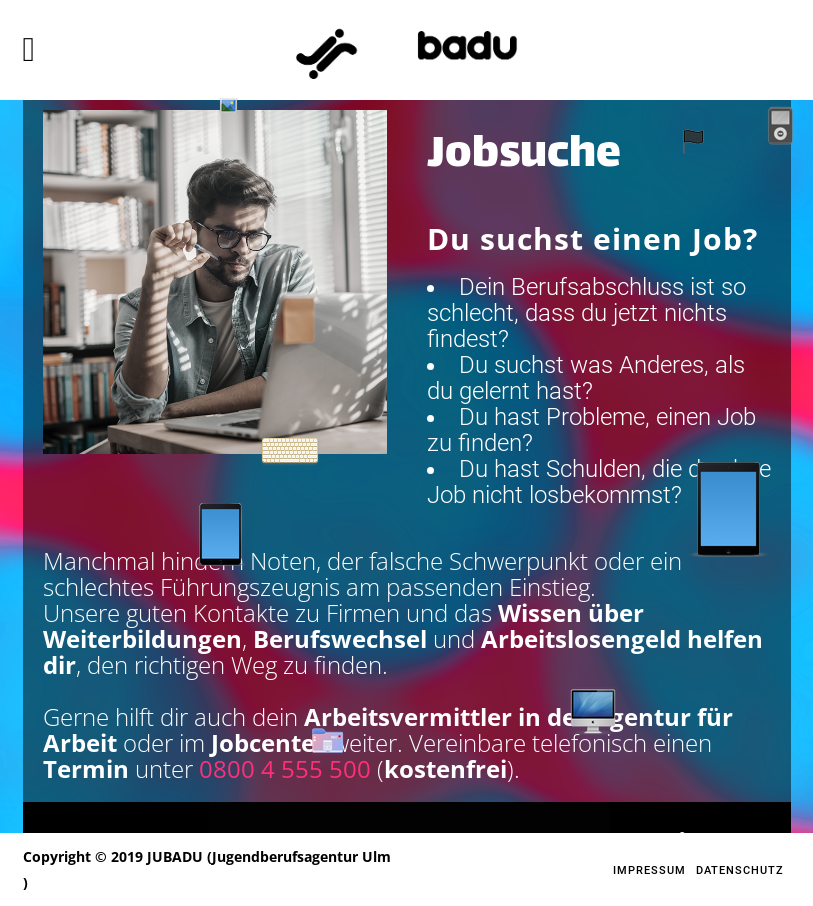  What do you see at coordinates (728, 500) in the screenshot?
I see `view connected iPad mini device` at bounding box center [728, 500].